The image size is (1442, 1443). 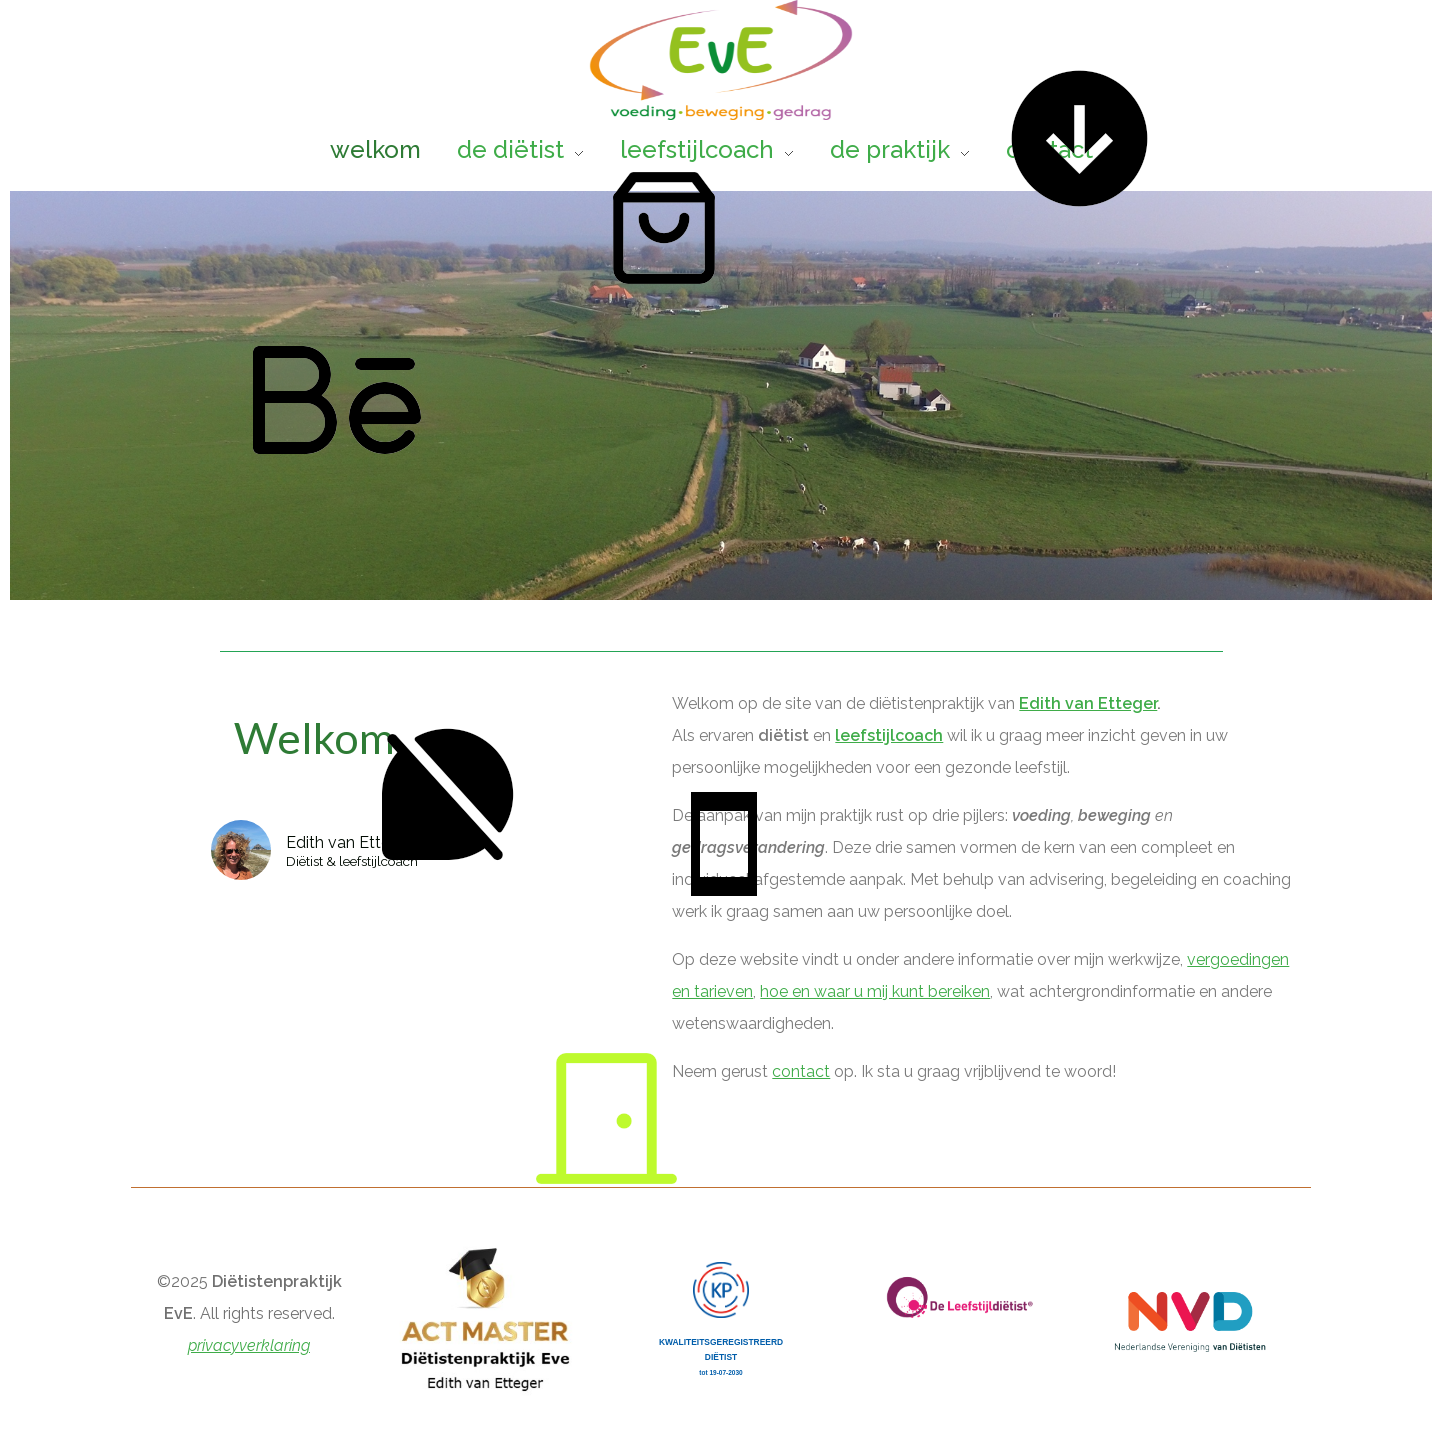 What do you see at coordinates (445, 797) in the screenshot?
I see `mute or disable chat notifications` at bounding box center [445, 797].